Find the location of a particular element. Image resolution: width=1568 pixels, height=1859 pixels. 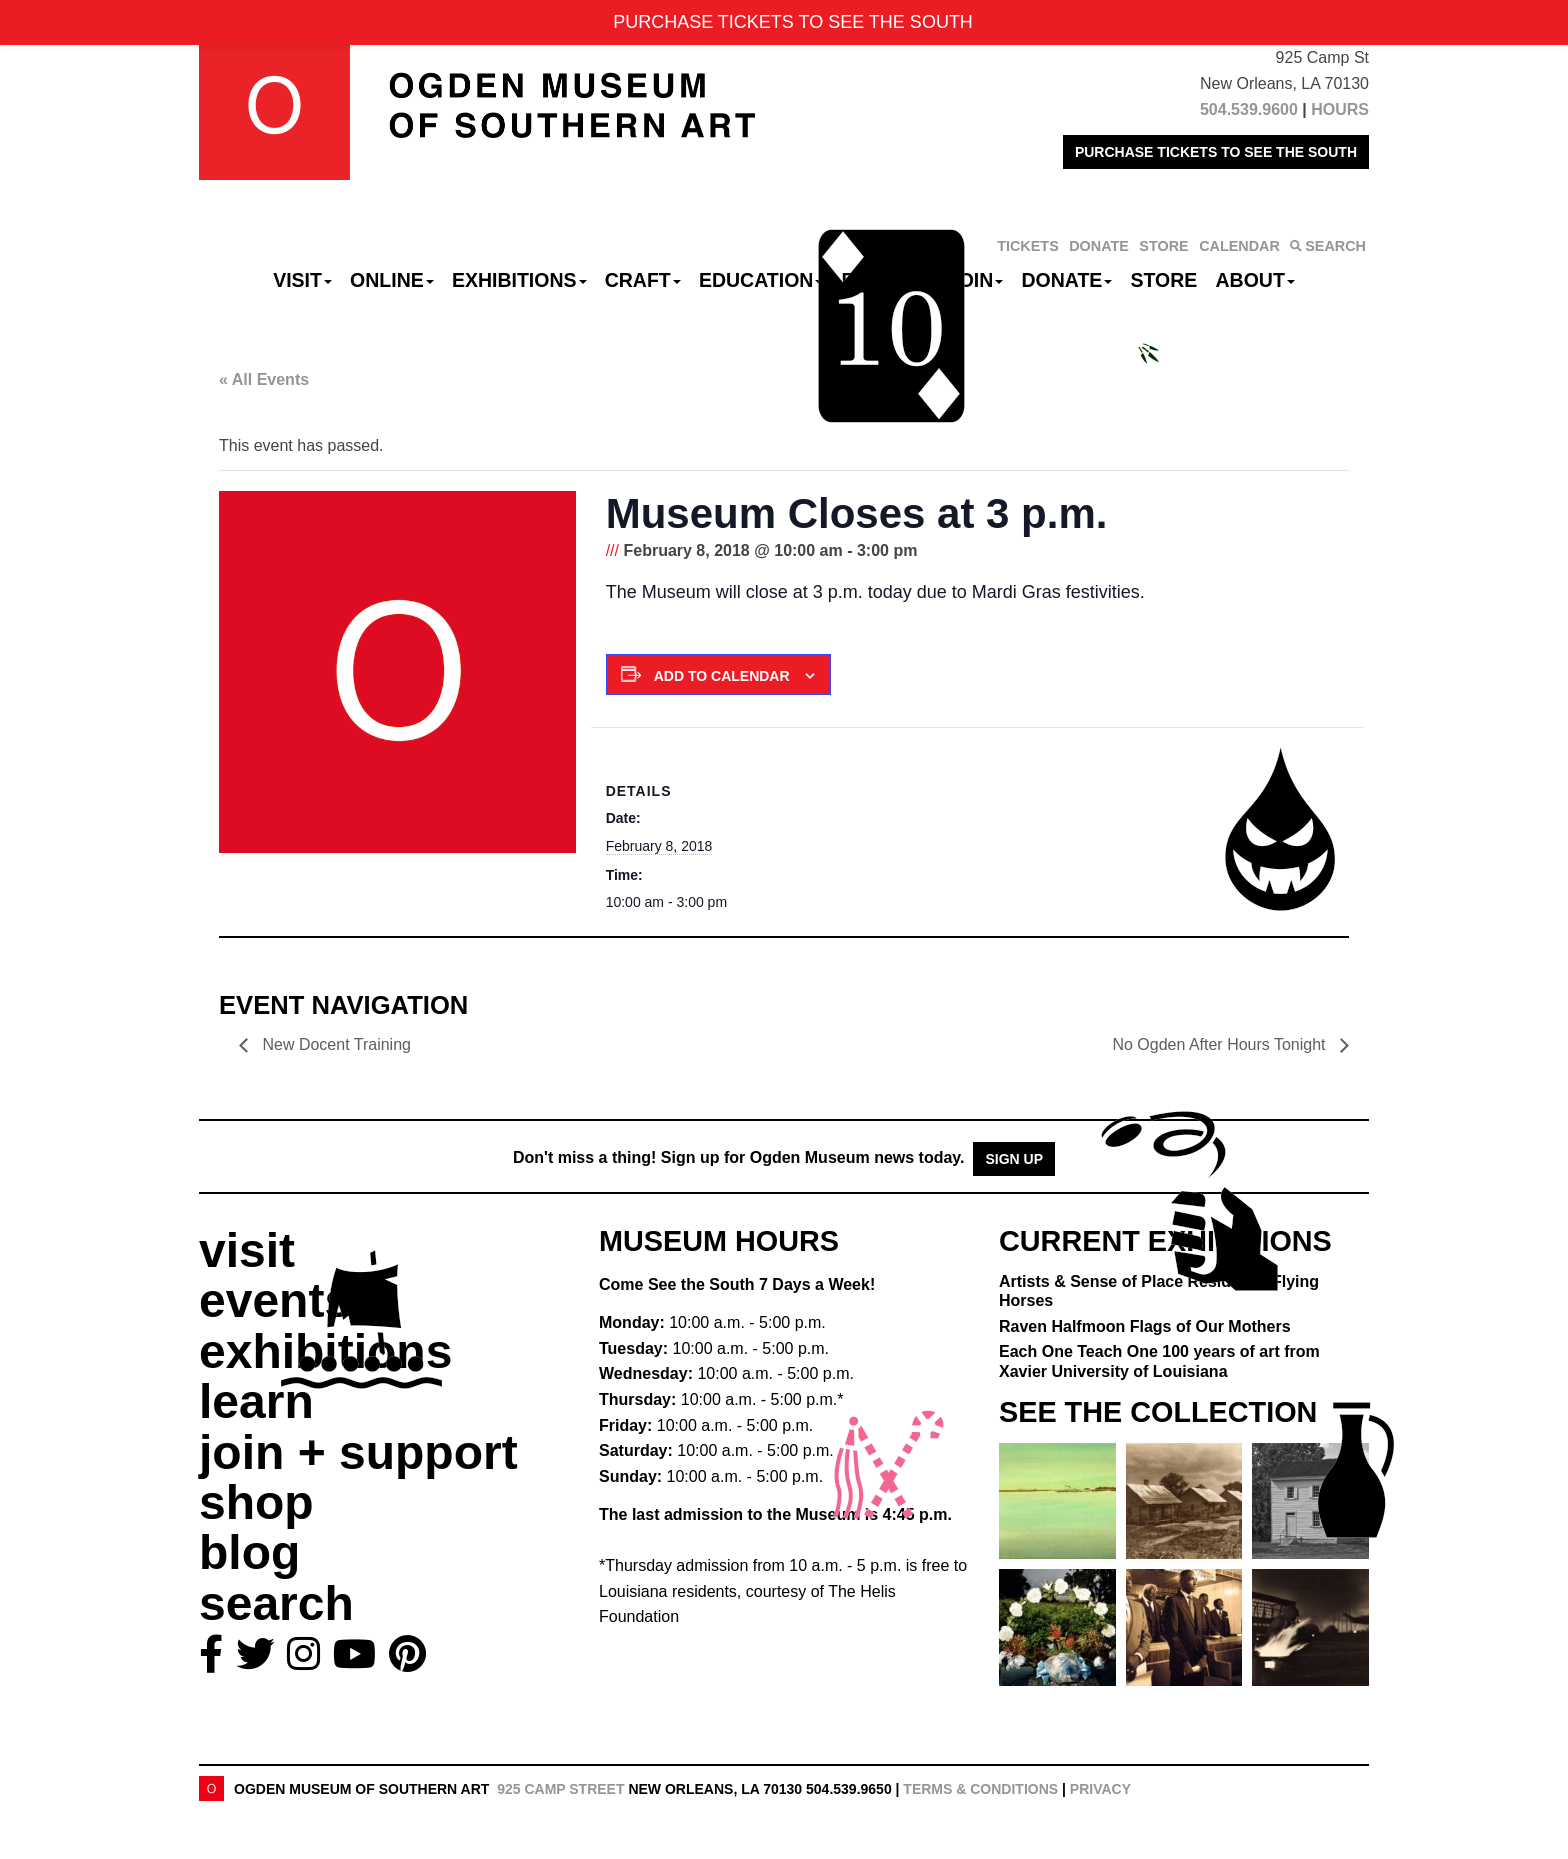

flip a coin for random decision is located at coordinates (1183, 1196).